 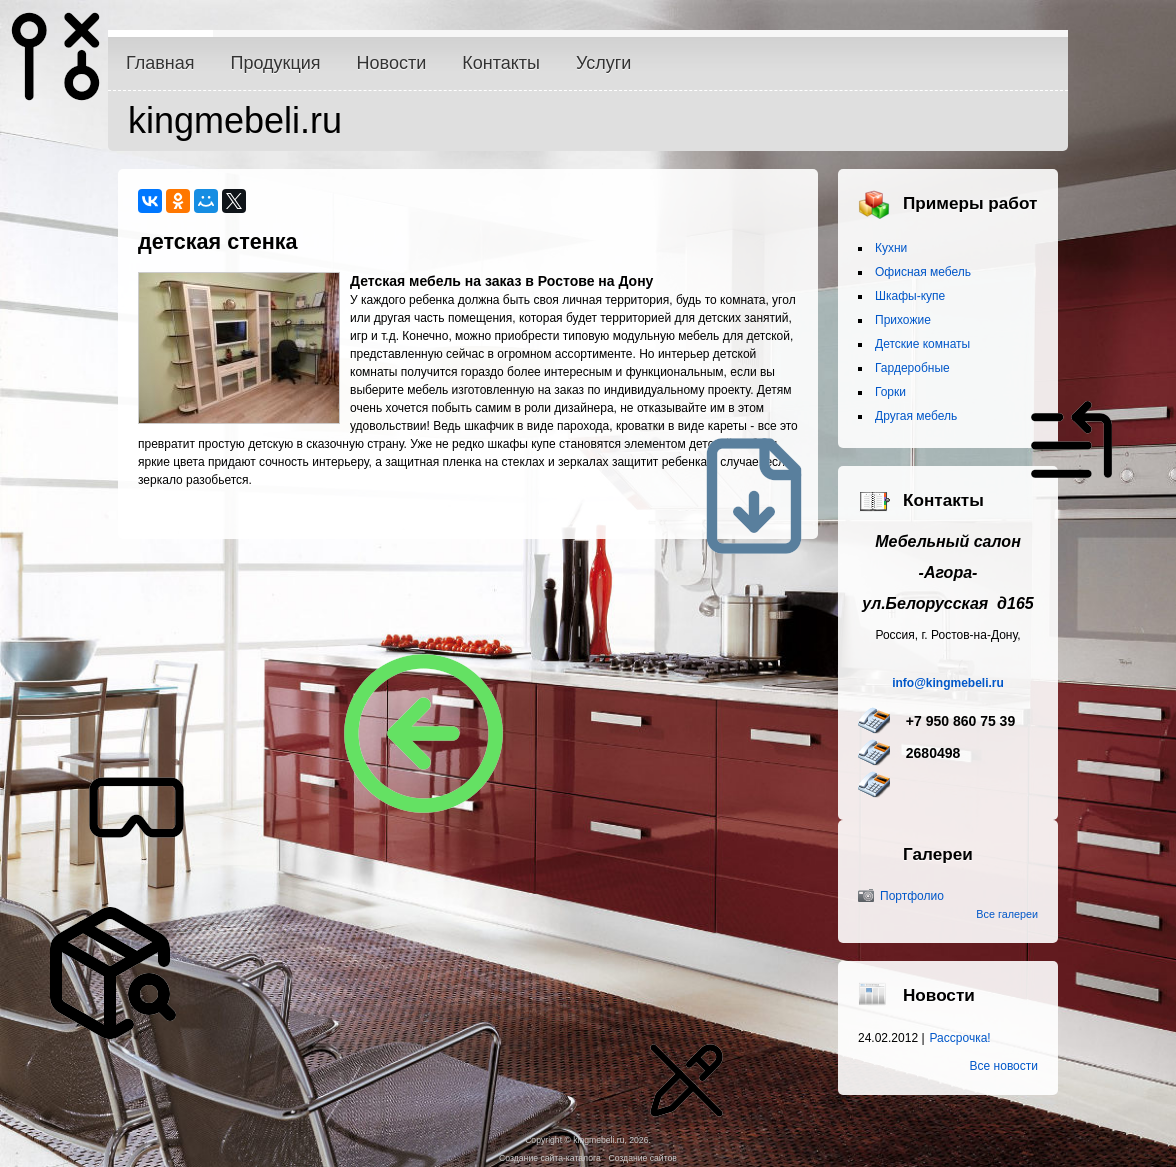 I want to click on indicates a closed or rejected pull request, so click(x=55, y=56).